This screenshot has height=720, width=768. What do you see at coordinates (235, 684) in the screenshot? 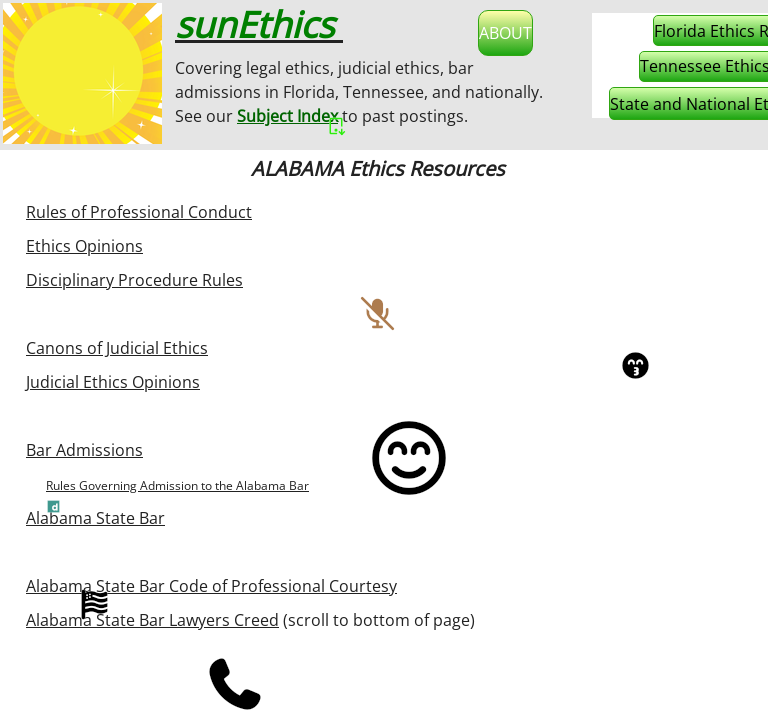
I see `make a phone call` at bounding box center [235, 684].